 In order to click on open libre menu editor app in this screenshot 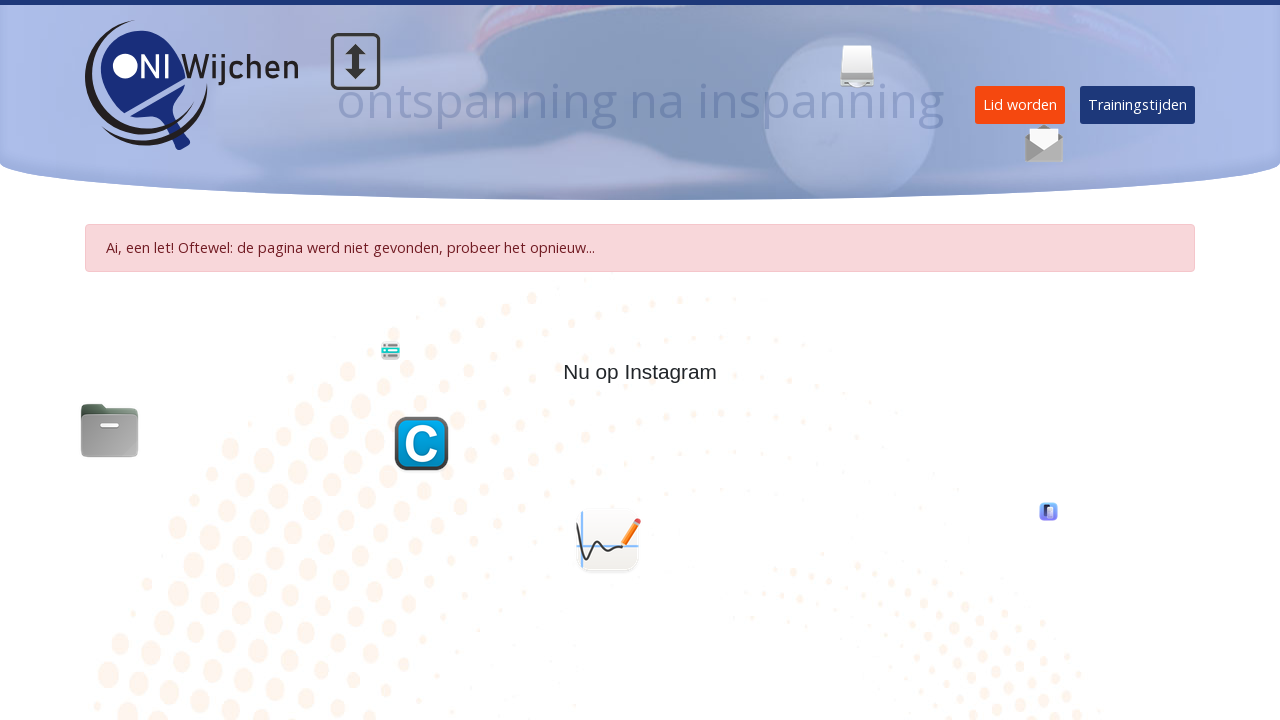, I will do `click(390, 350)`.